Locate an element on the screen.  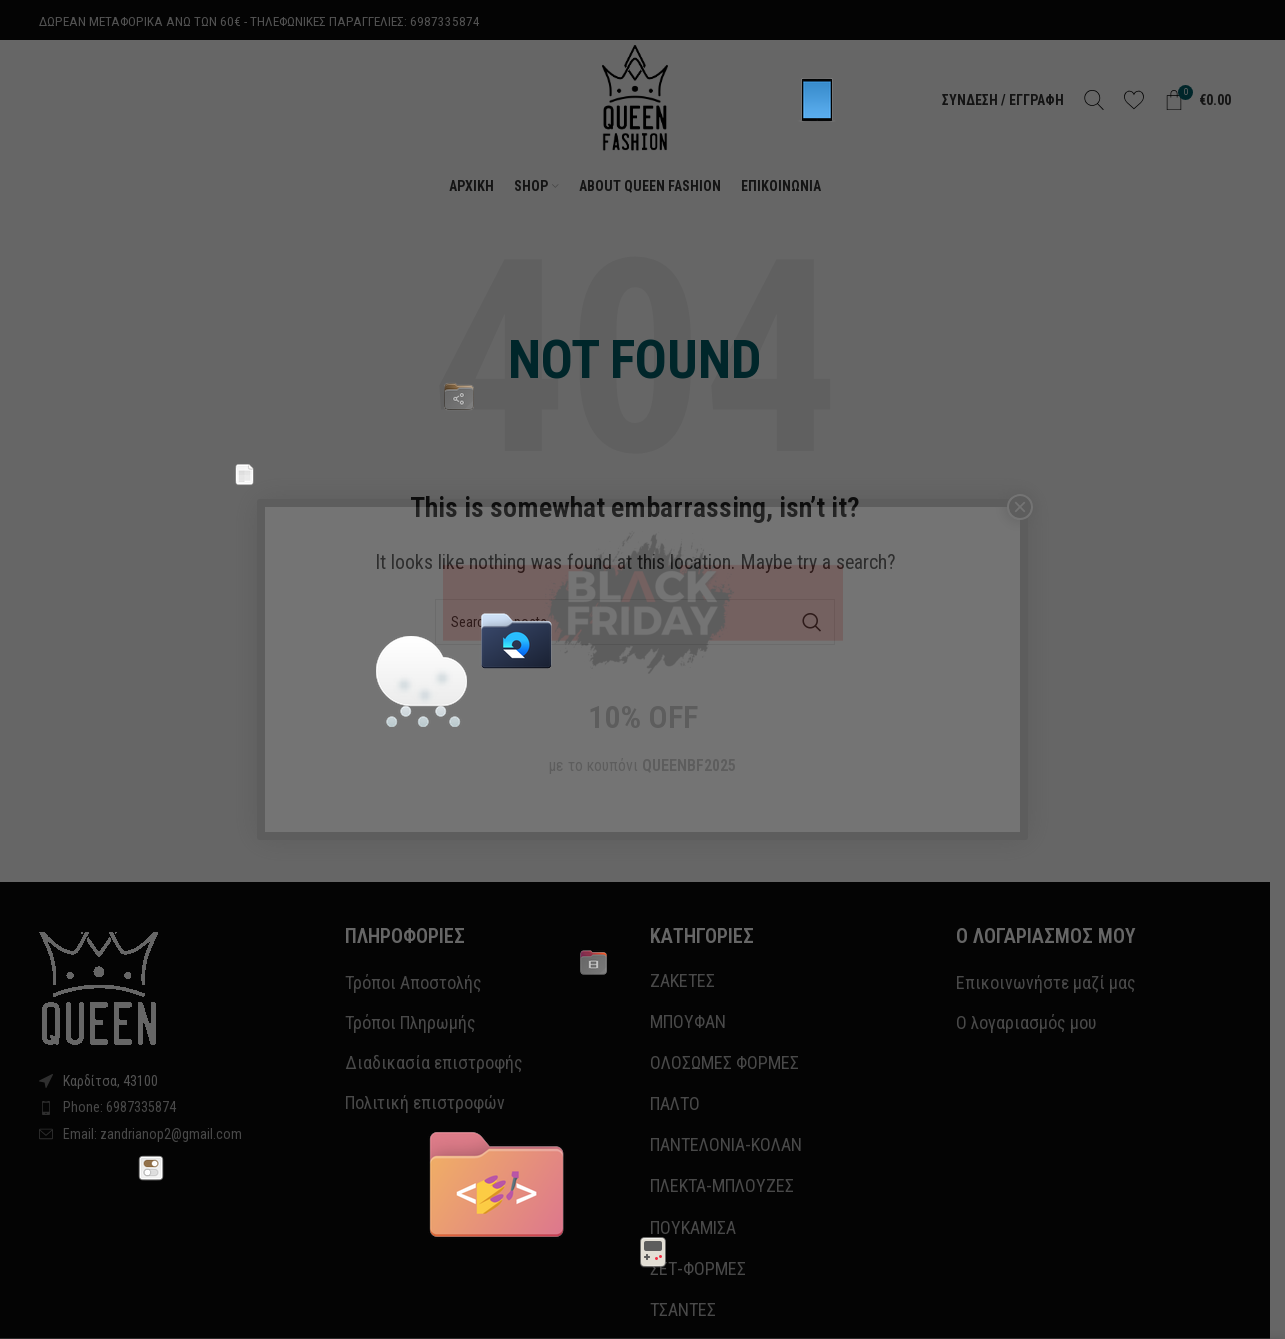
open wondershare repairit files folder is located at coordinates (516, 643).